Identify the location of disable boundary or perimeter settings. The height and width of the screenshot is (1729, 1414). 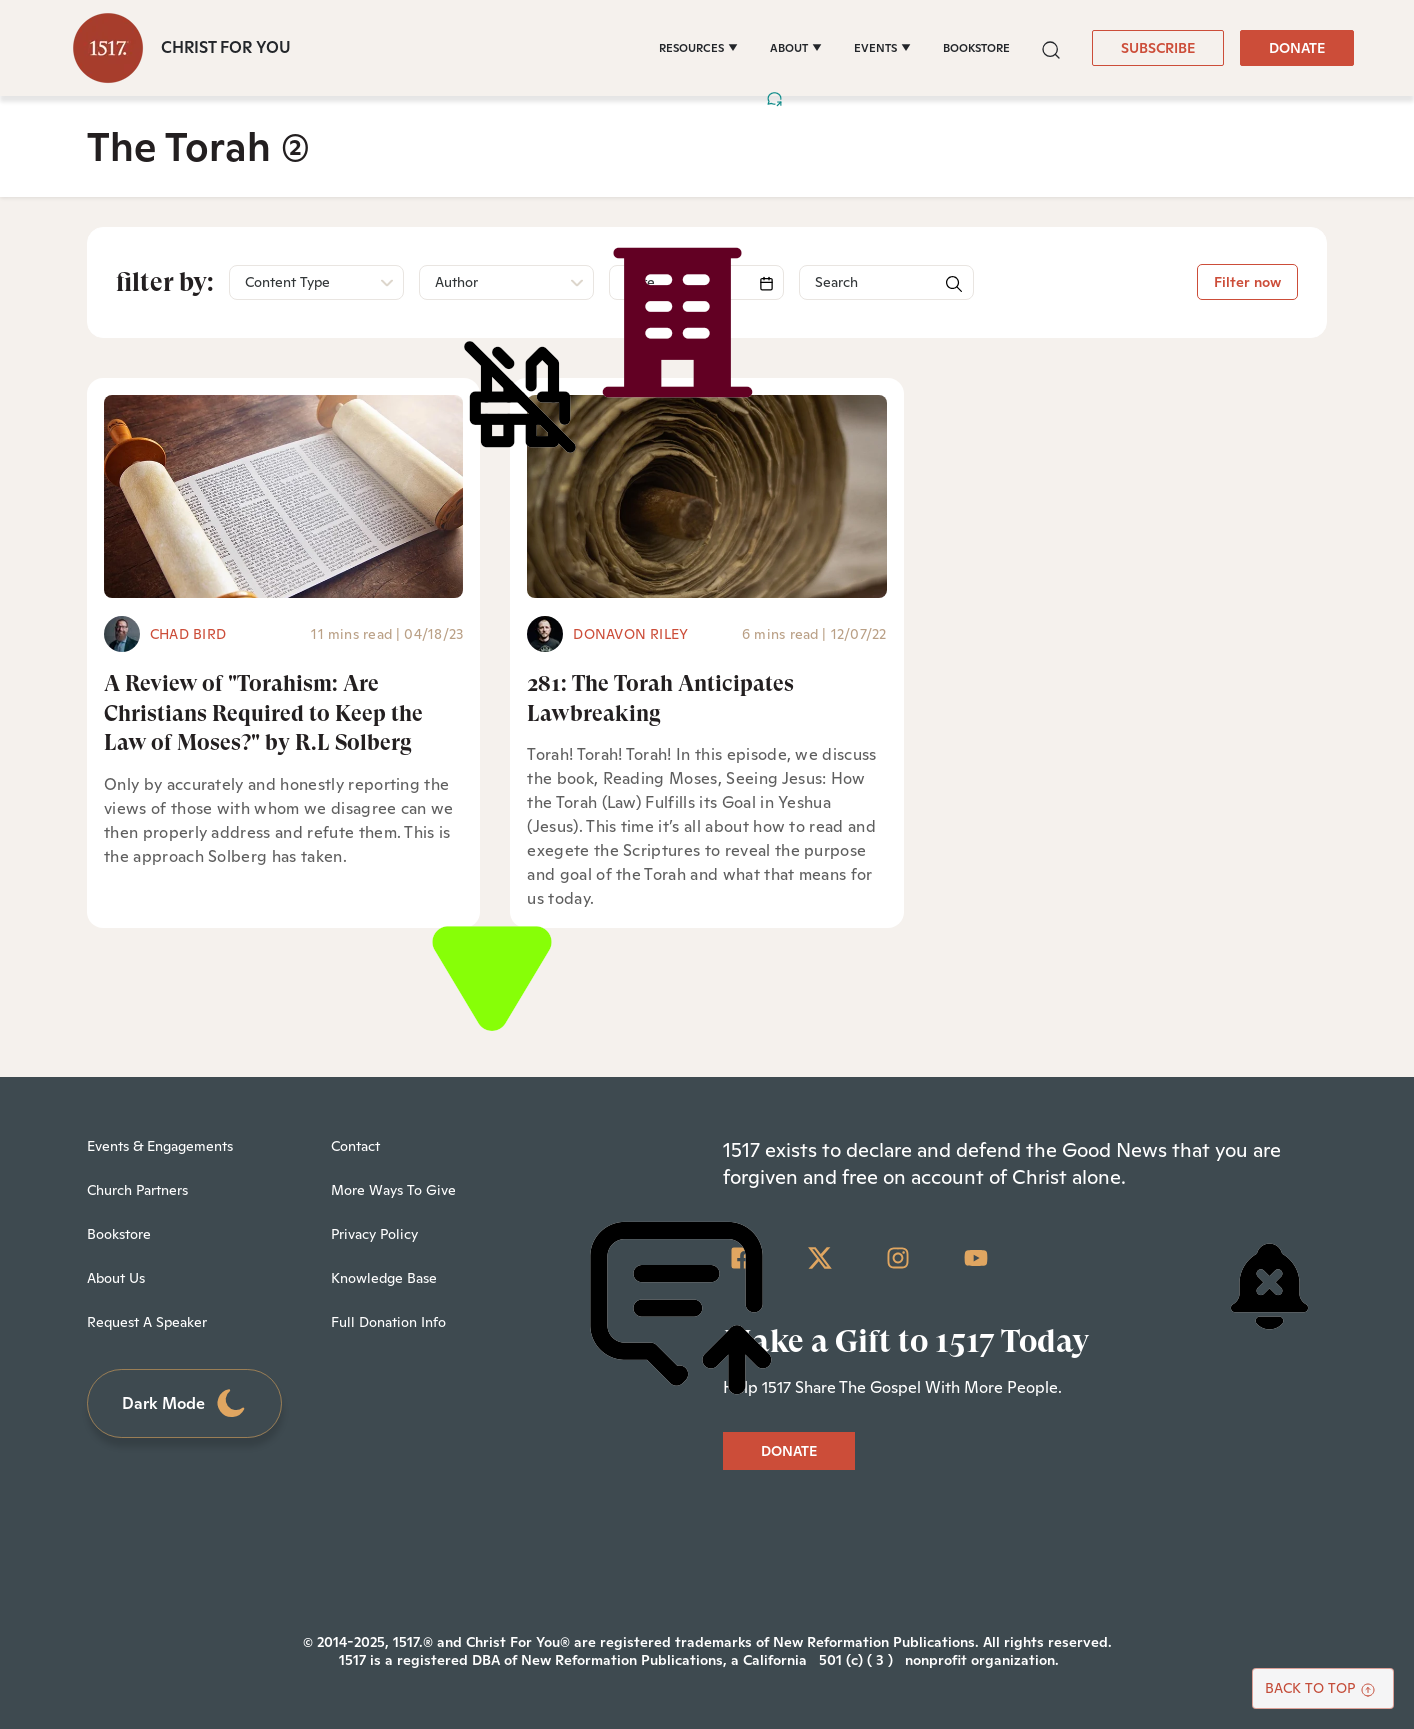
(520, 397).